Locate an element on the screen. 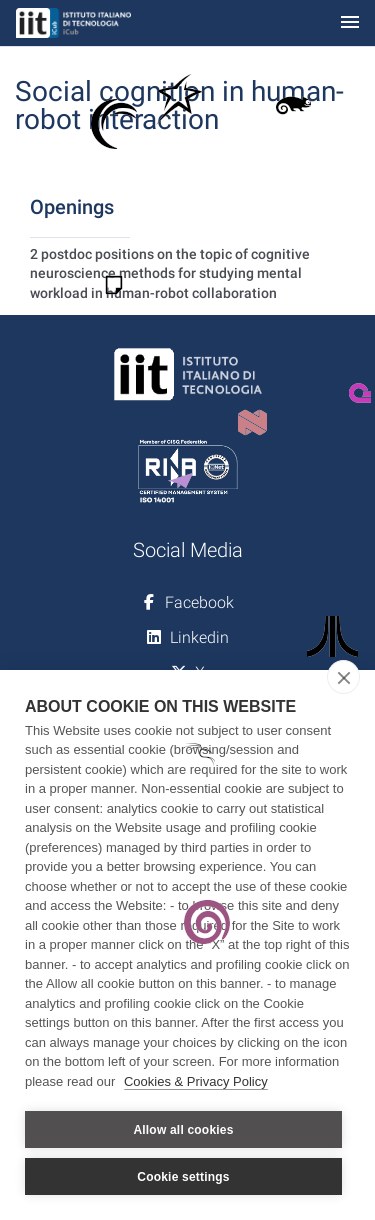  view or open a document is located at coordinates (114, 285).